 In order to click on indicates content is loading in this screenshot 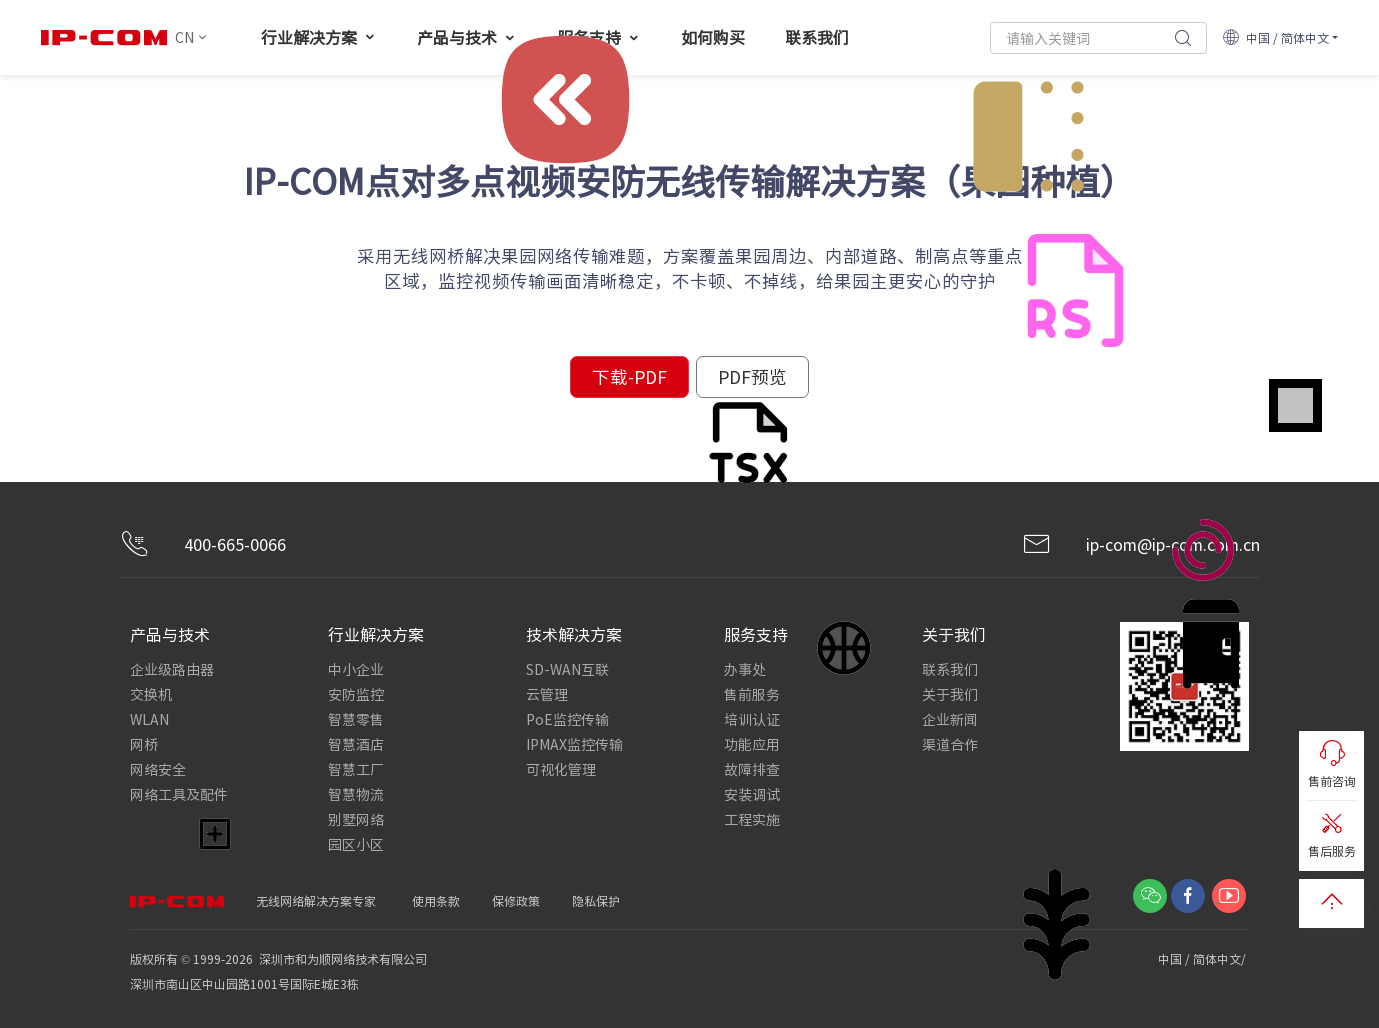, I will do `click(1203, 550)`.